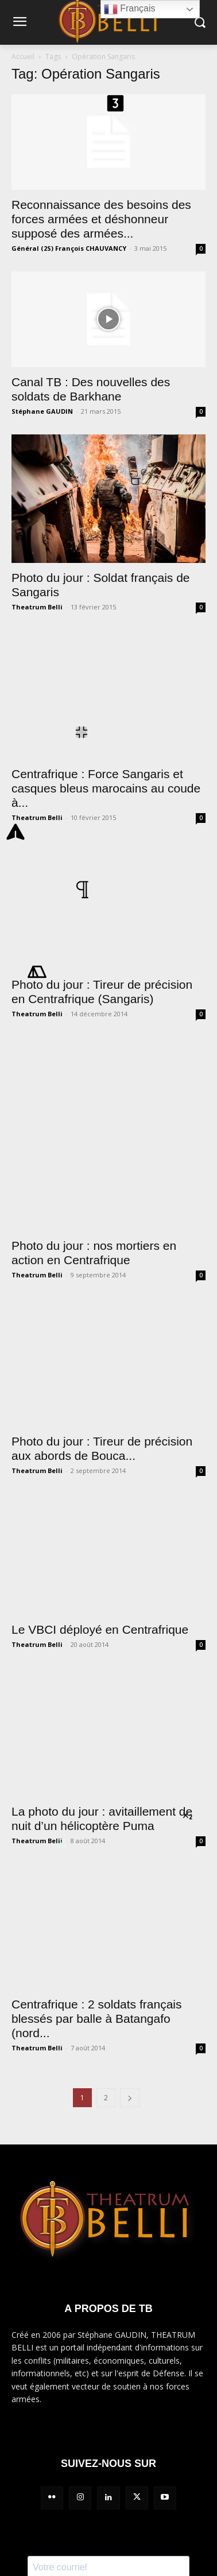  What do you see at coordinates (115, 103) in the screenshot?
I see `select option three from a numbered list` at bounding box center [115, 103].